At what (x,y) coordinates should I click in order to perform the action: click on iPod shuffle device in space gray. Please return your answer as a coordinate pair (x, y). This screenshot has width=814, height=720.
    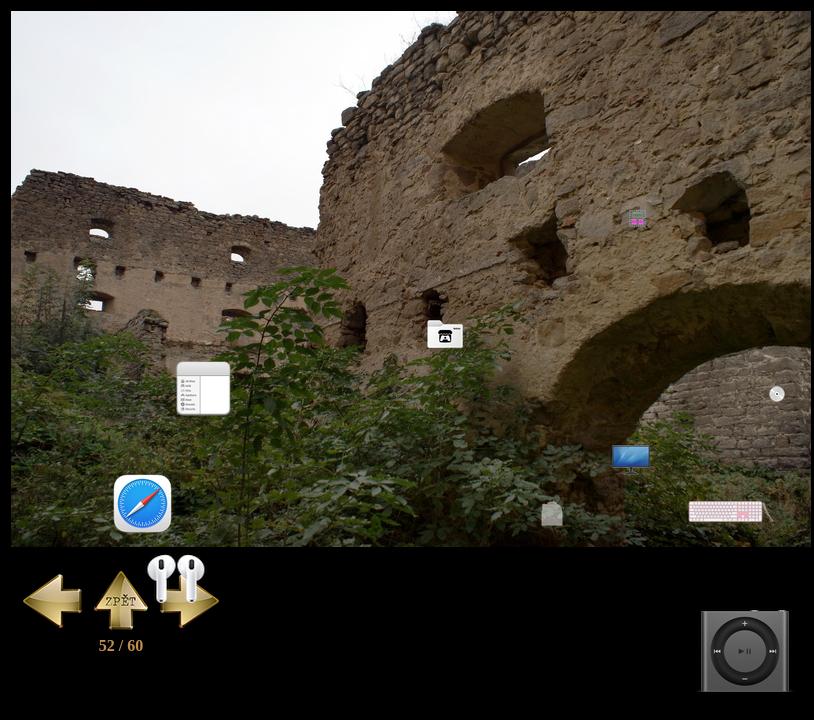
    Looking at the image, I should click on (745, 651).